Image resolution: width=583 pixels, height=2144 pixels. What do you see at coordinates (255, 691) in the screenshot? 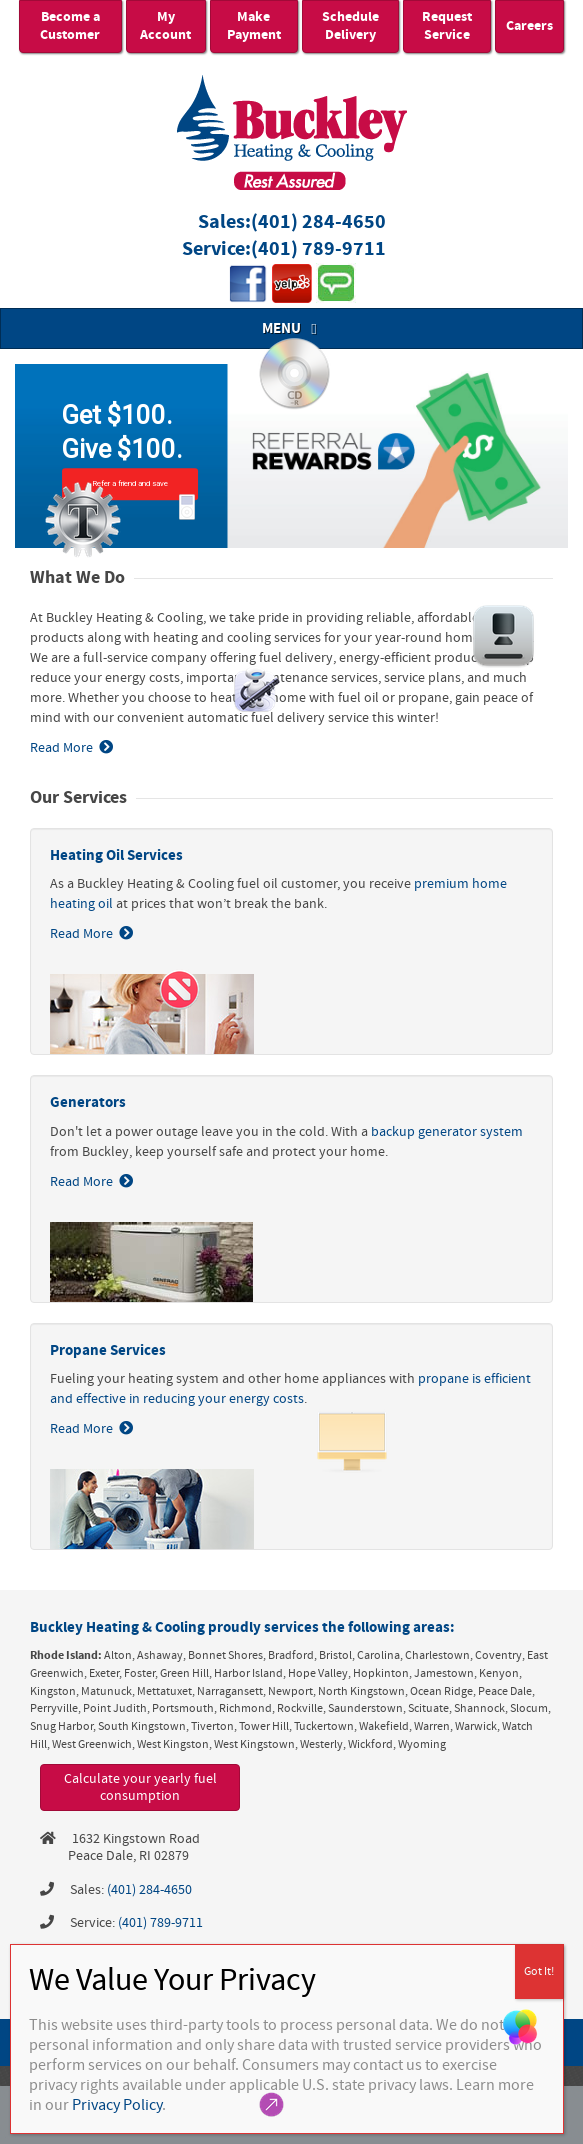
I see `open Automator to create automated workflows` at bounding box center [255, 691].